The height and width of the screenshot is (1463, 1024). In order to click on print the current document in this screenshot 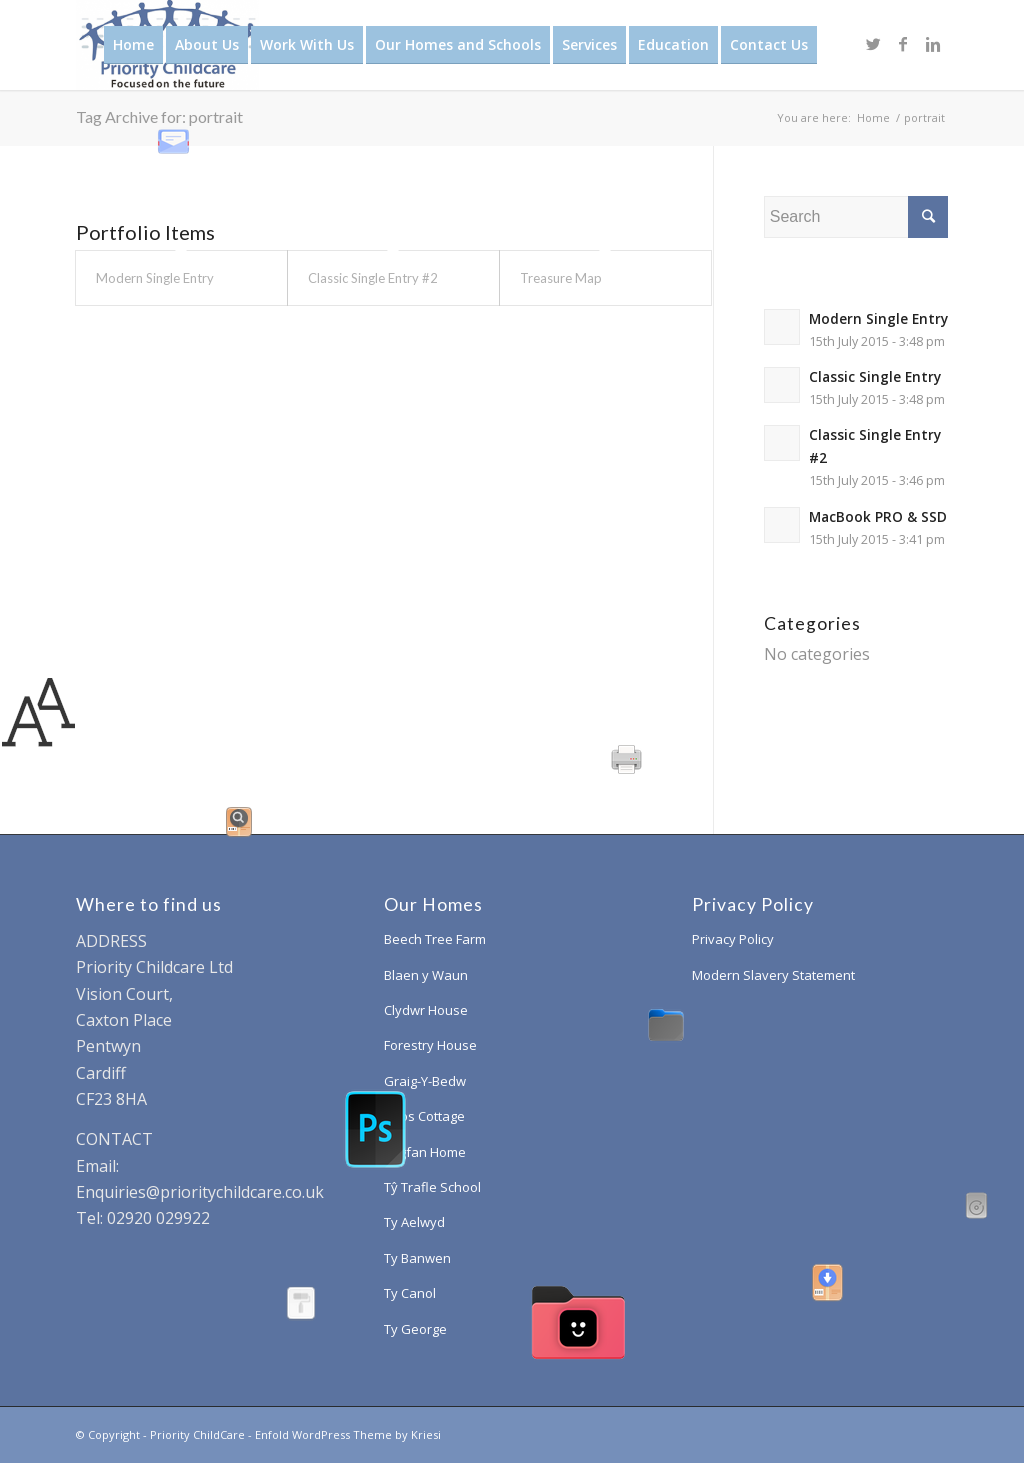, I will do `click(626, 759)`.